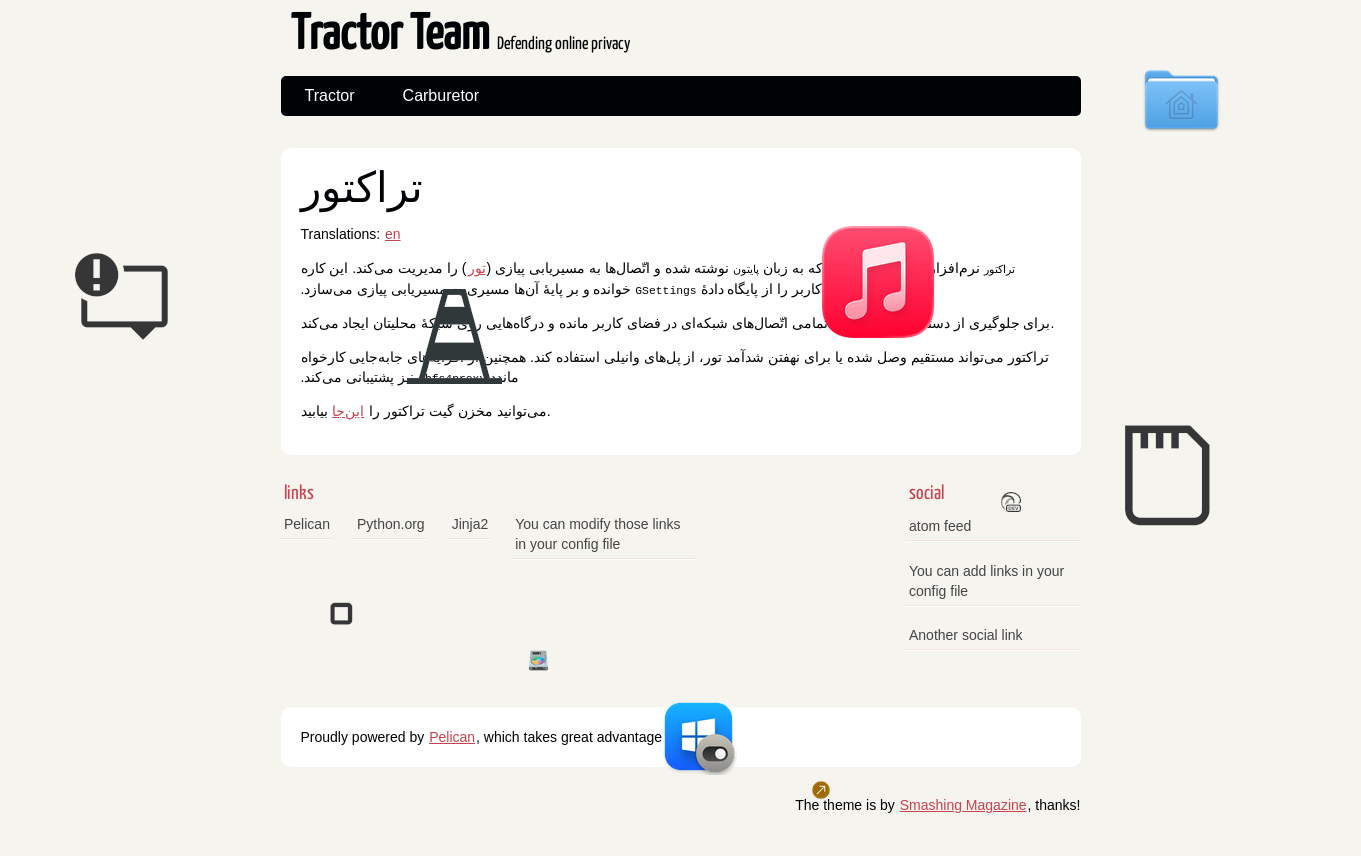 This screenshot has width=1361, height=856. What do you see at coordinates (1011, 502) in the screenshot?
I see `open Microsoft Edge Dev browser` at bounding box center [1011, 502].